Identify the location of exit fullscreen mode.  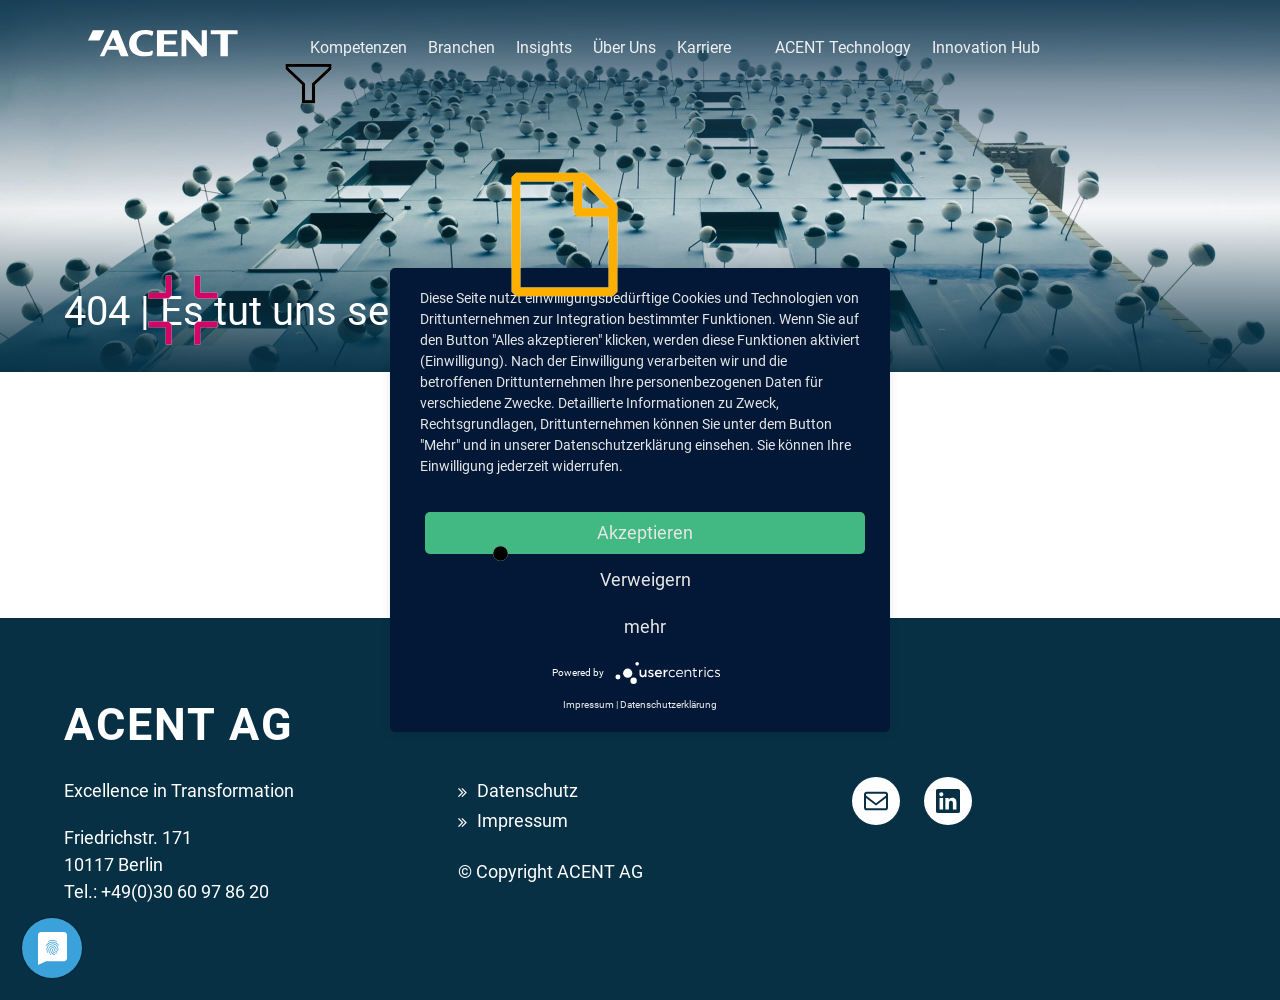
(183, 310).